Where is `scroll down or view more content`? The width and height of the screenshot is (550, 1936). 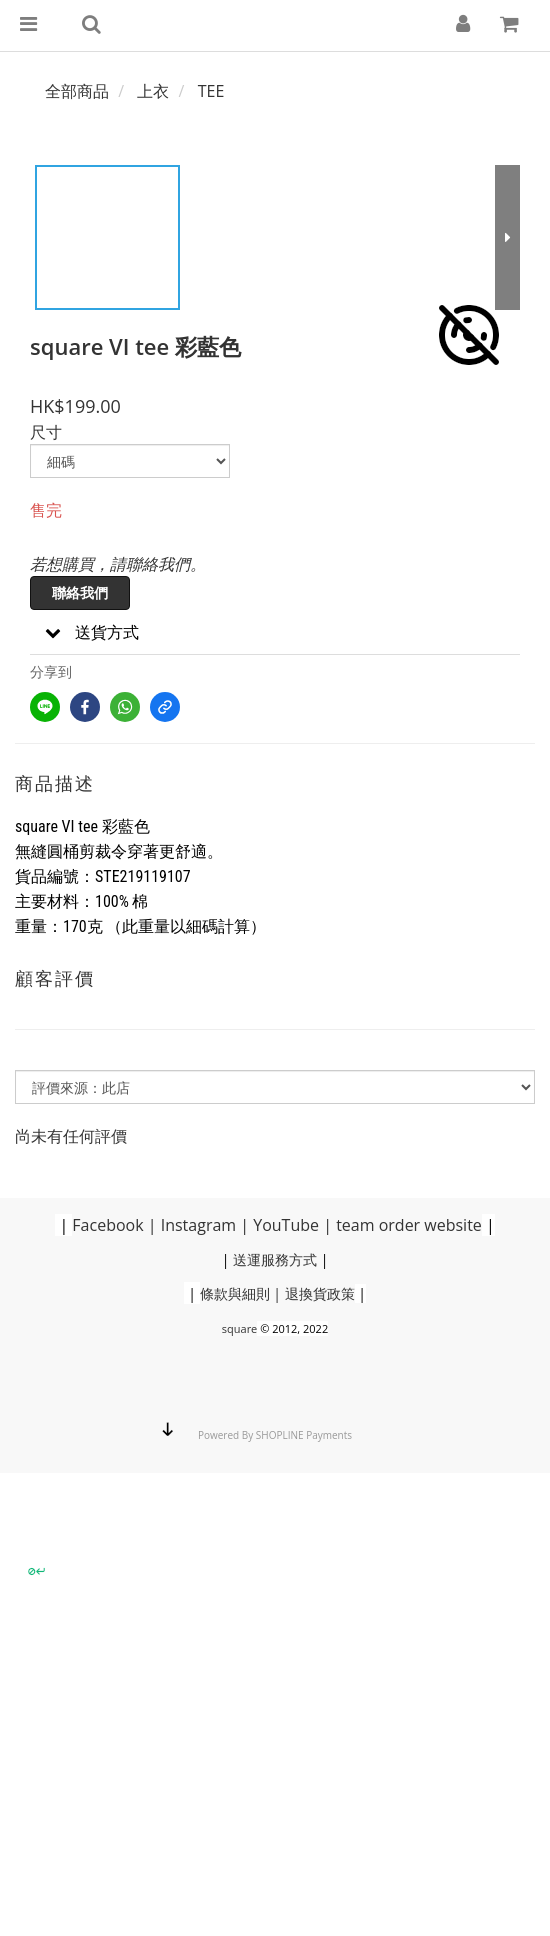 scroll down or view more content is located at coordinates (168, 1430).